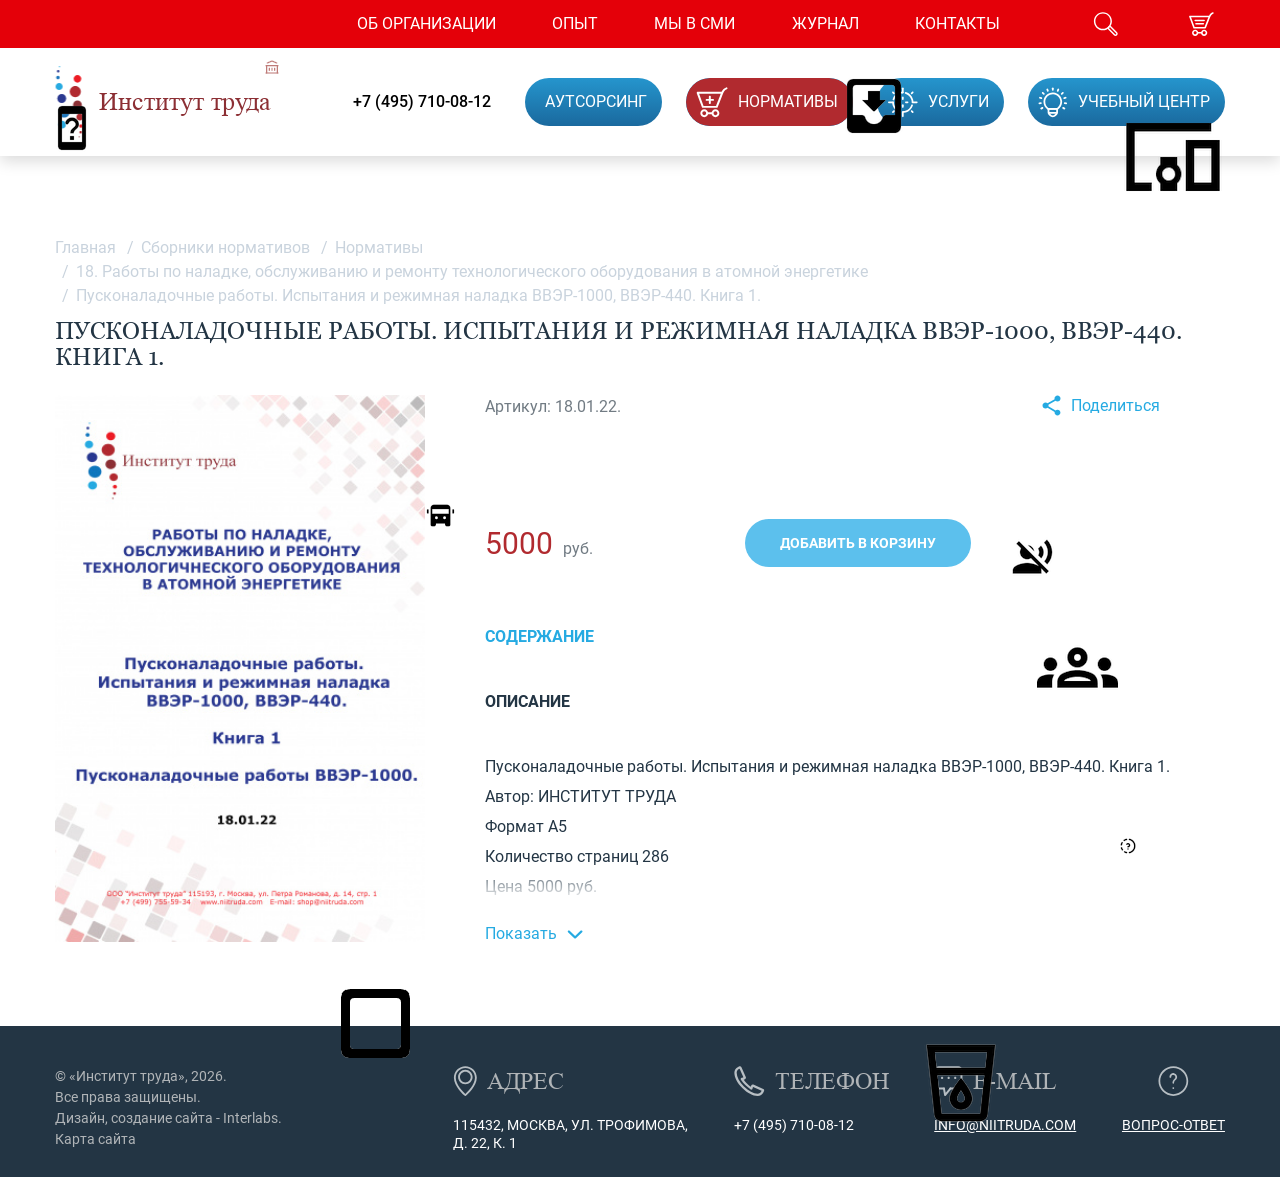 The width and height of the screenshot is (1280, 1177). Describe the element at coordinates (1032, 557) in the screenshot. I see `mute voiceover or text-to-speech` at that location.